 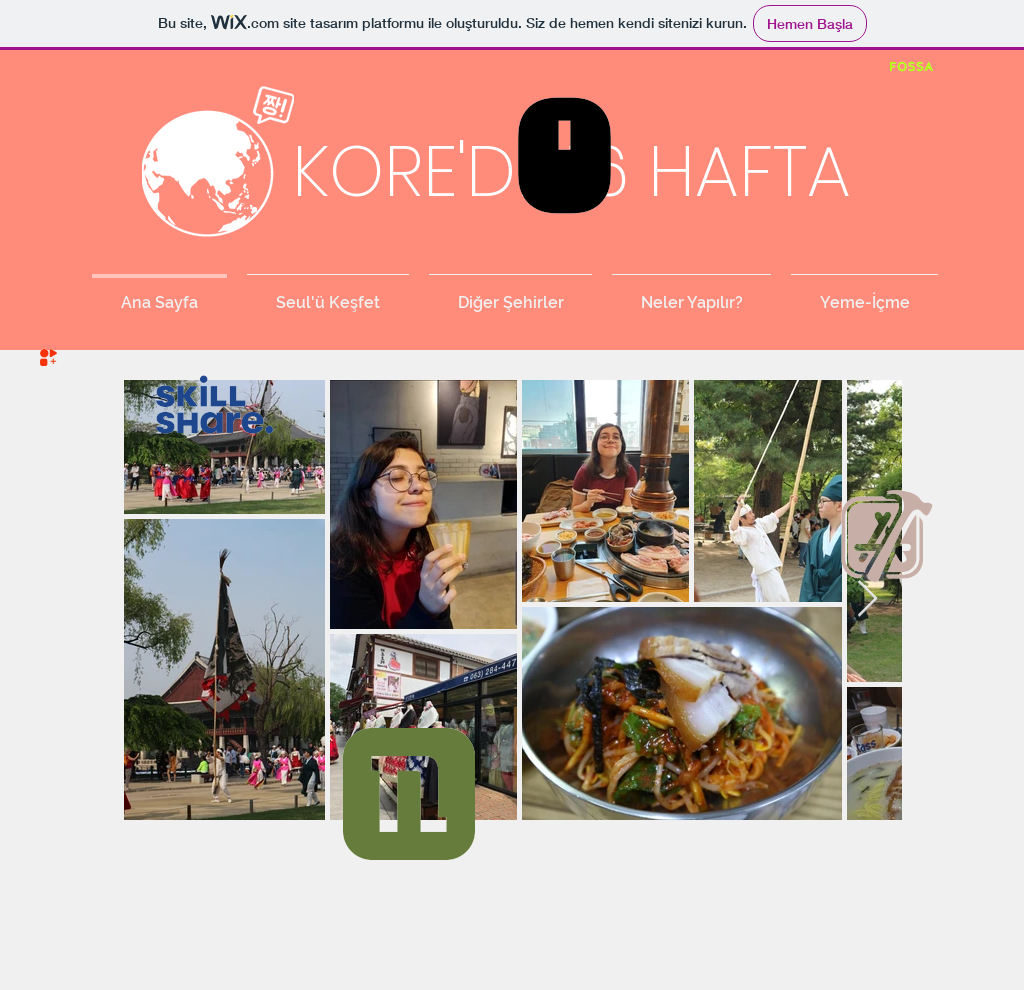 I want to click on indicates mouse or cursor device settings, so click(x=564, y=155).